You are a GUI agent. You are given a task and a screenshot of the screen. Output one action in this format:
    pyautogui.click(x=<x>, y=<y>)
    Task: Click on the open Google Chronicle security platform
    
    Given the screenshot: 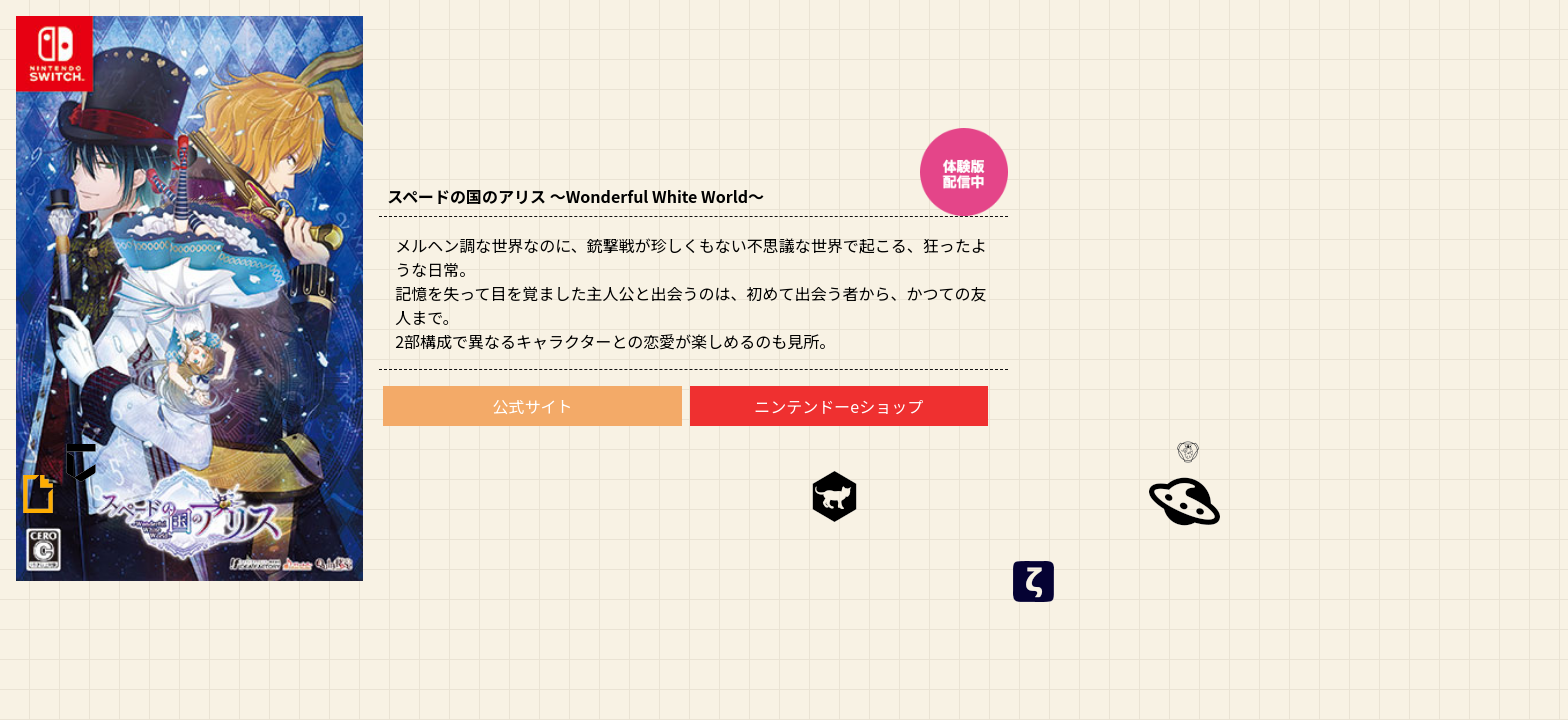 What is the action you would take?
    pyautogui.click(x=81, y=463)
    